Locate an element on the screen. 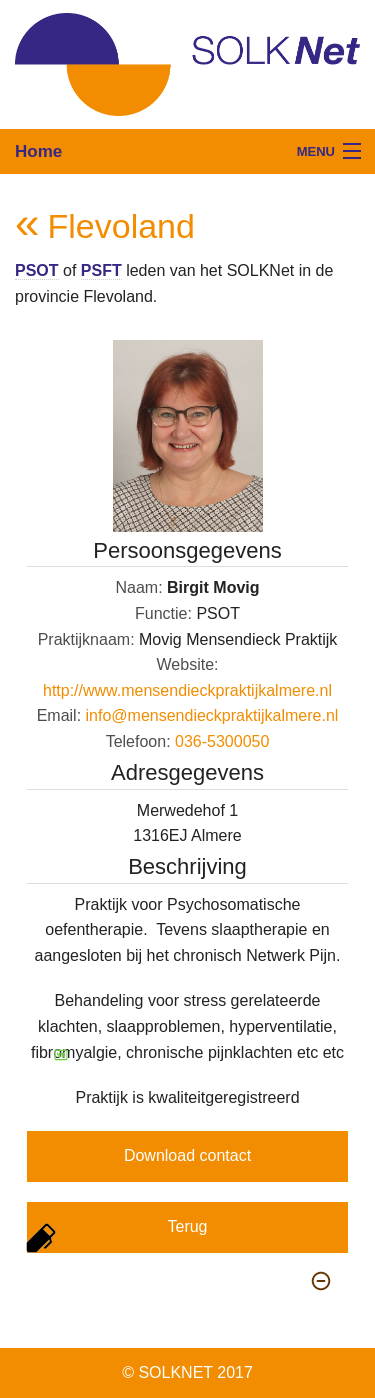 Image resolution: width=375 pixels, height=1398 pixels. remove an item from a list or cart is located at coordinates (321, 1281).